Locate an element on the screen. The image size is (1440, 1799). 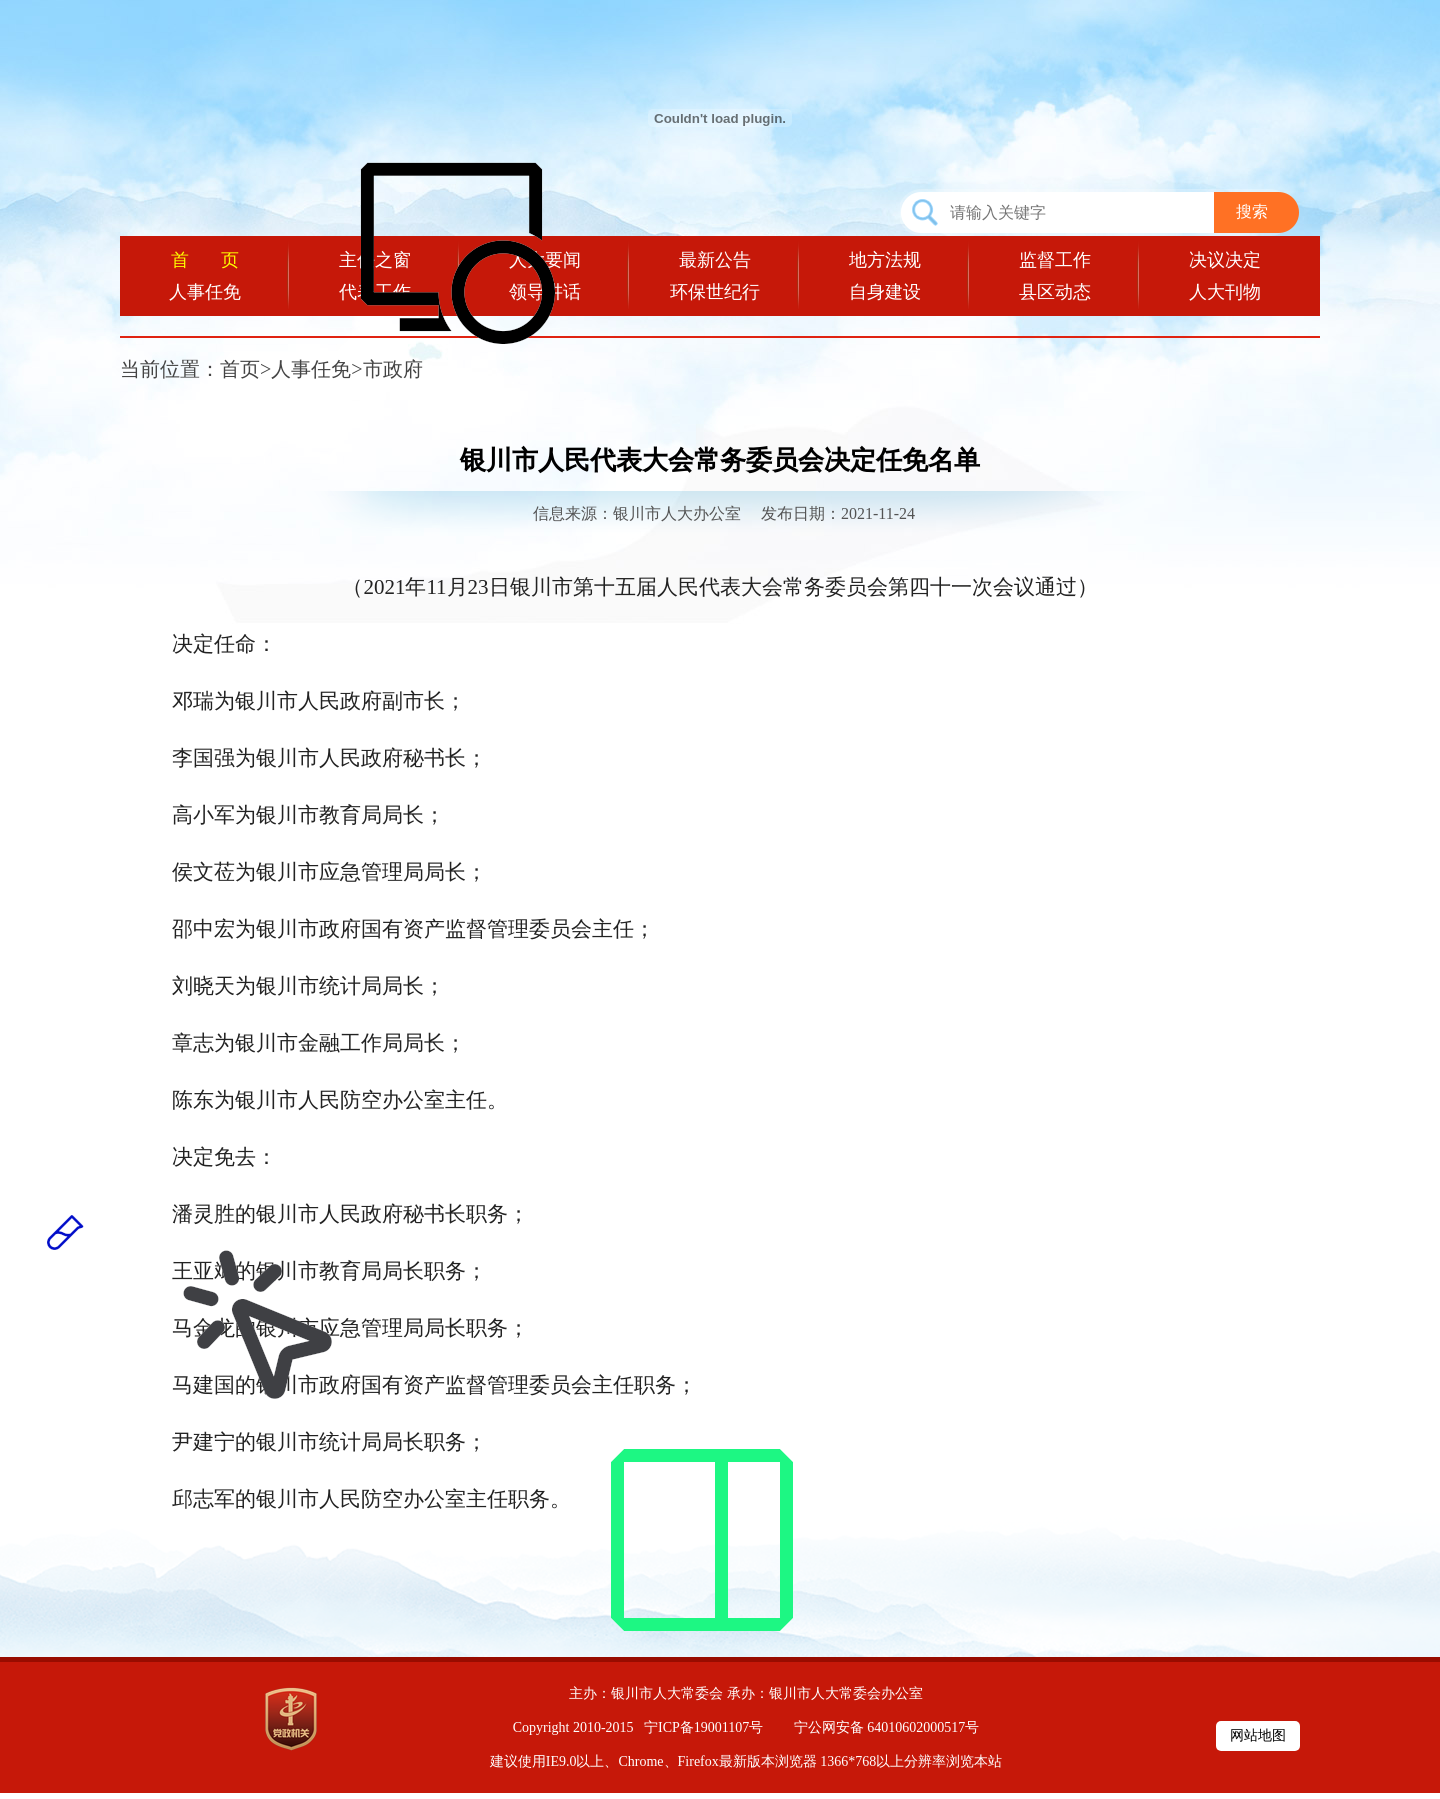
access lab or experimental features is located at coordinates (64, 1232).